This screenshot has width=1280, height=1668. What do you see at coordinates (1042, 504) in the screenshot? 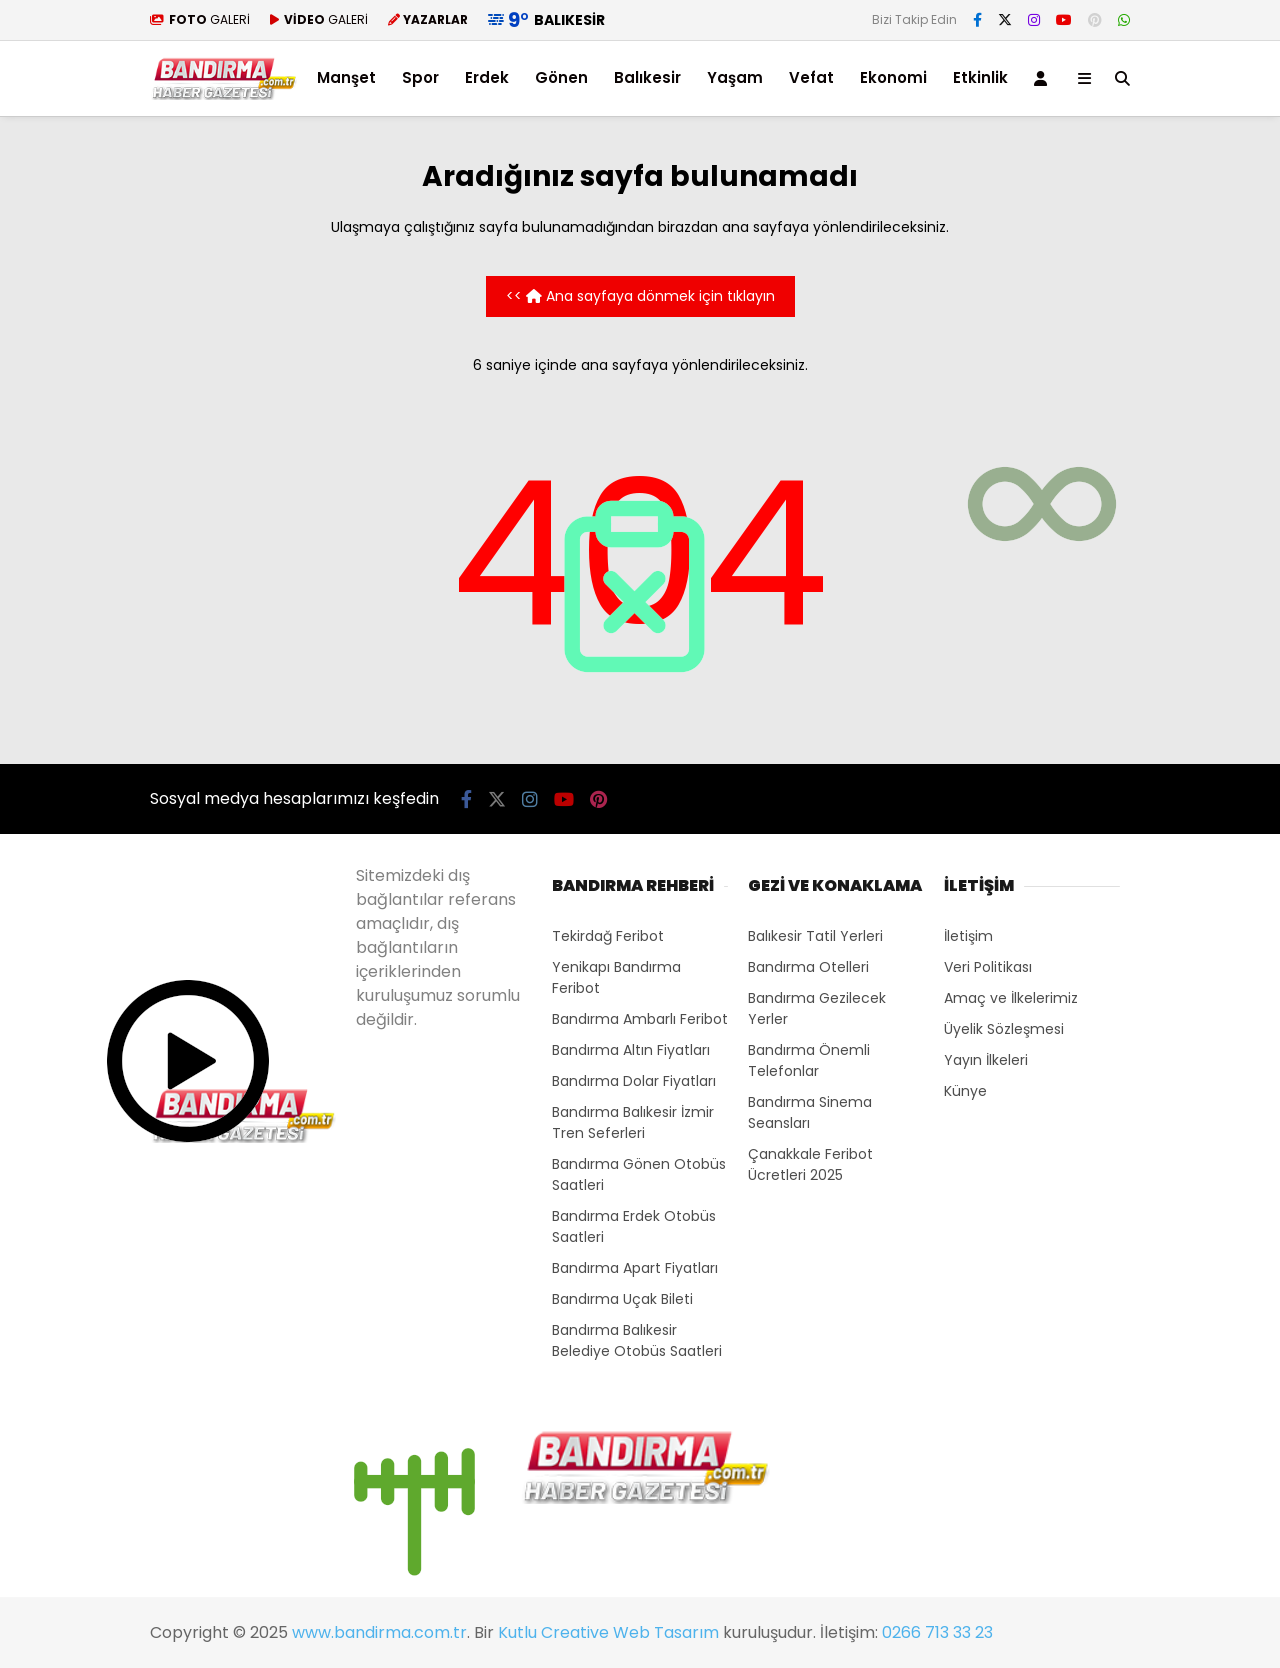
I see `indicates unlimited or infinite content` at bounding box center [1042, 504].